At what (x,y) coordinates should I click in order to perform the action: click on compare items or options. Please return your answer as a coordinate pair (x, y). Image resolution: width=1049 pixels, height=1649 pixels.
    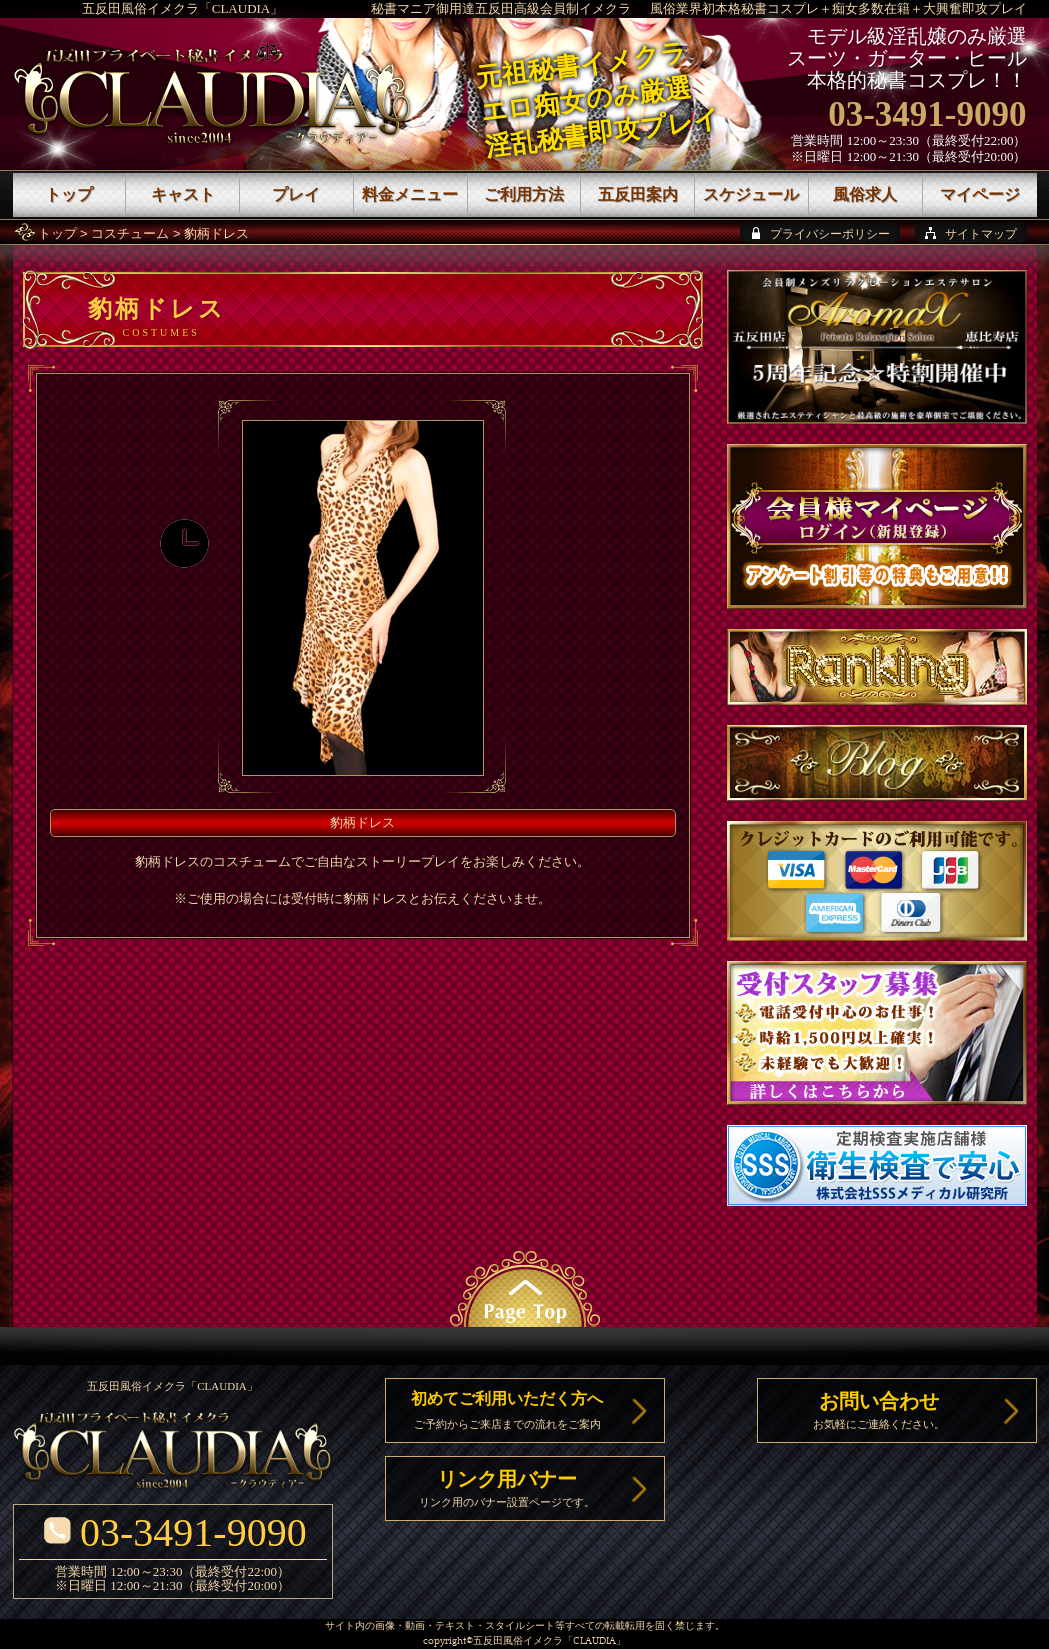
    Looking at the image, I should click on (267, 51).